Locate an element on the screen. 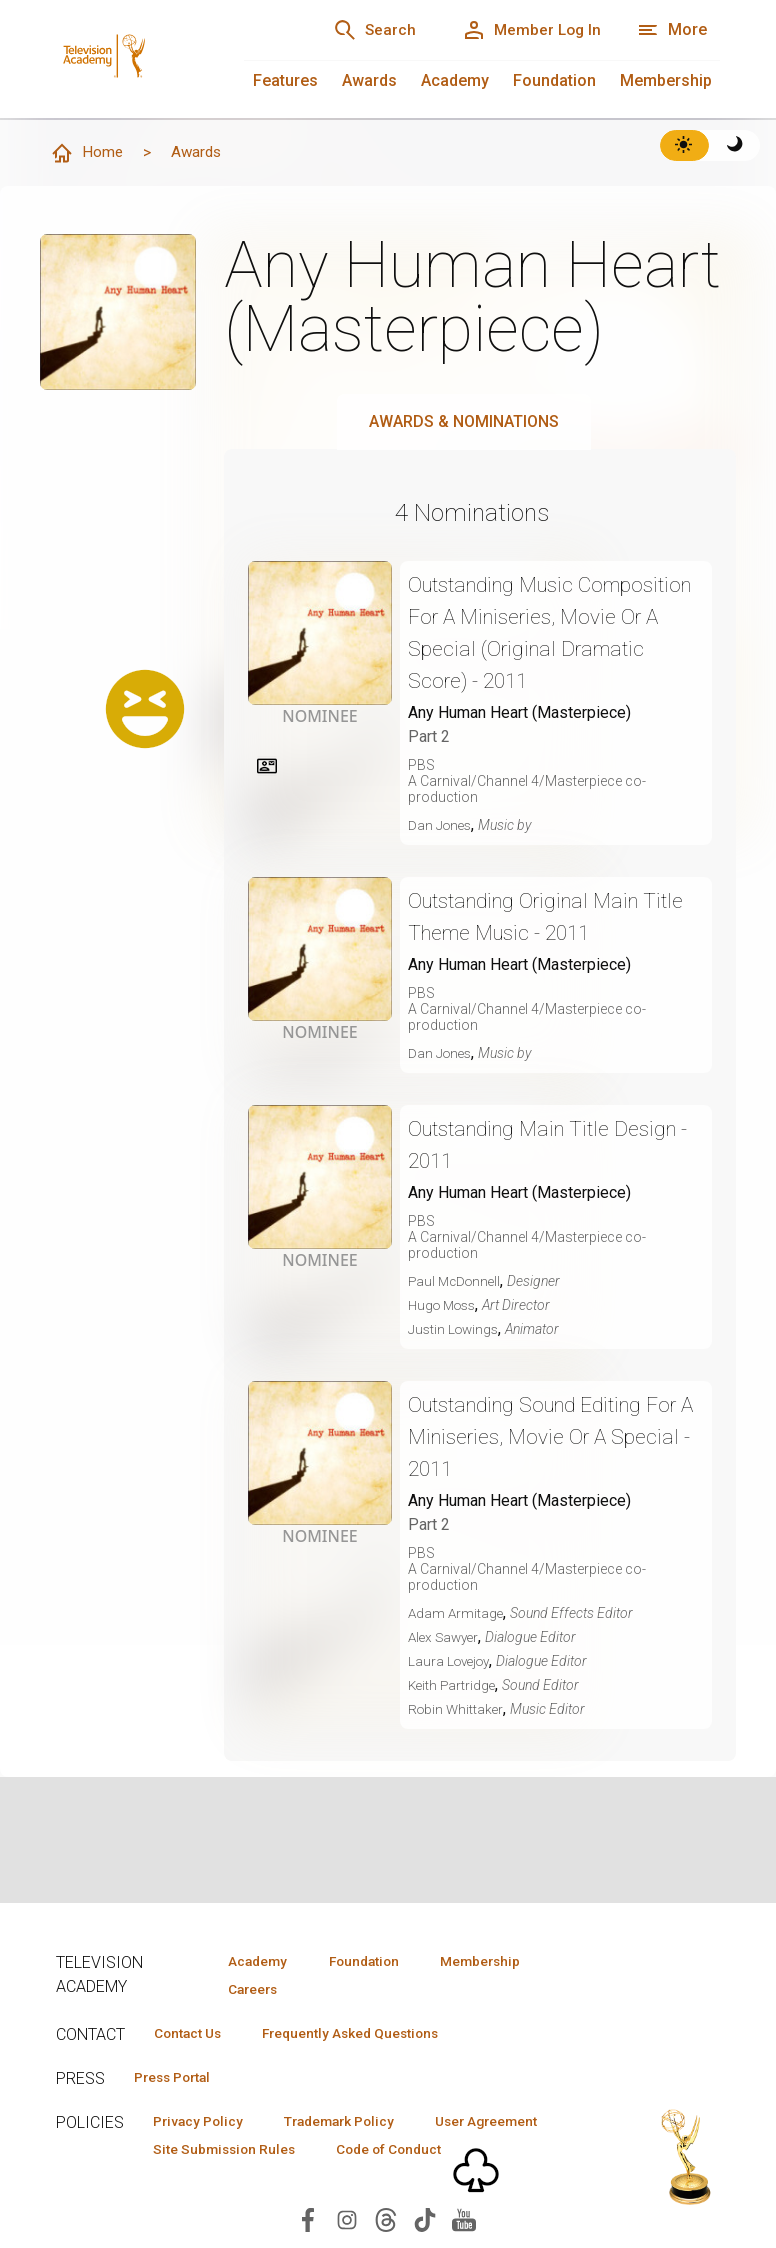 The image size is (776, 2248). react with laughter to a post or message is located at coordinates (145, 709).